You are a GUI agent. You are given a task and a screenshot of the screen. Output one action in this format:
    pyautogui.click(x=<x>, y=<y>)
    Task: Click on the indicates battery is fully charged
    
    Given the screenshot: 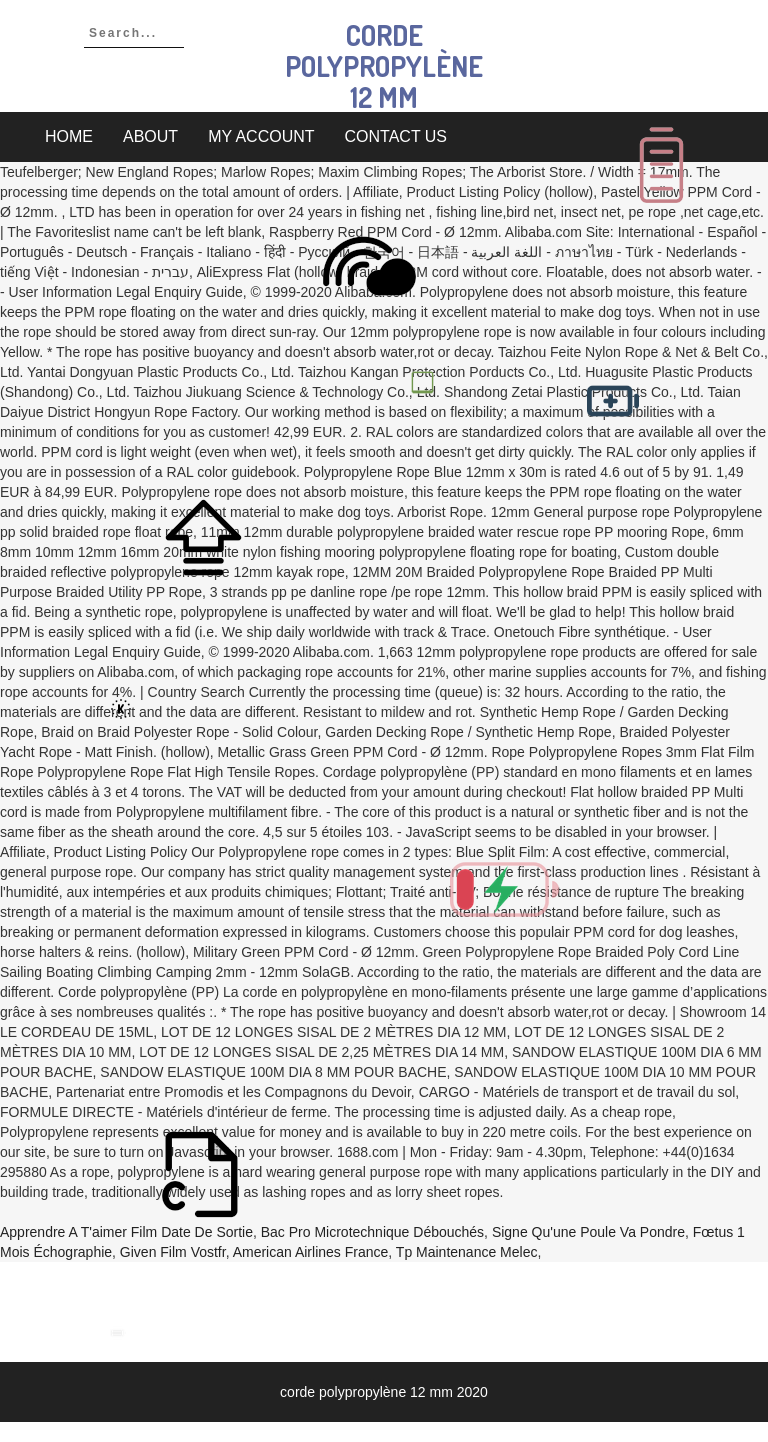 What is the action you would take?
    pyautogui.click(x=118, y=1333)
    